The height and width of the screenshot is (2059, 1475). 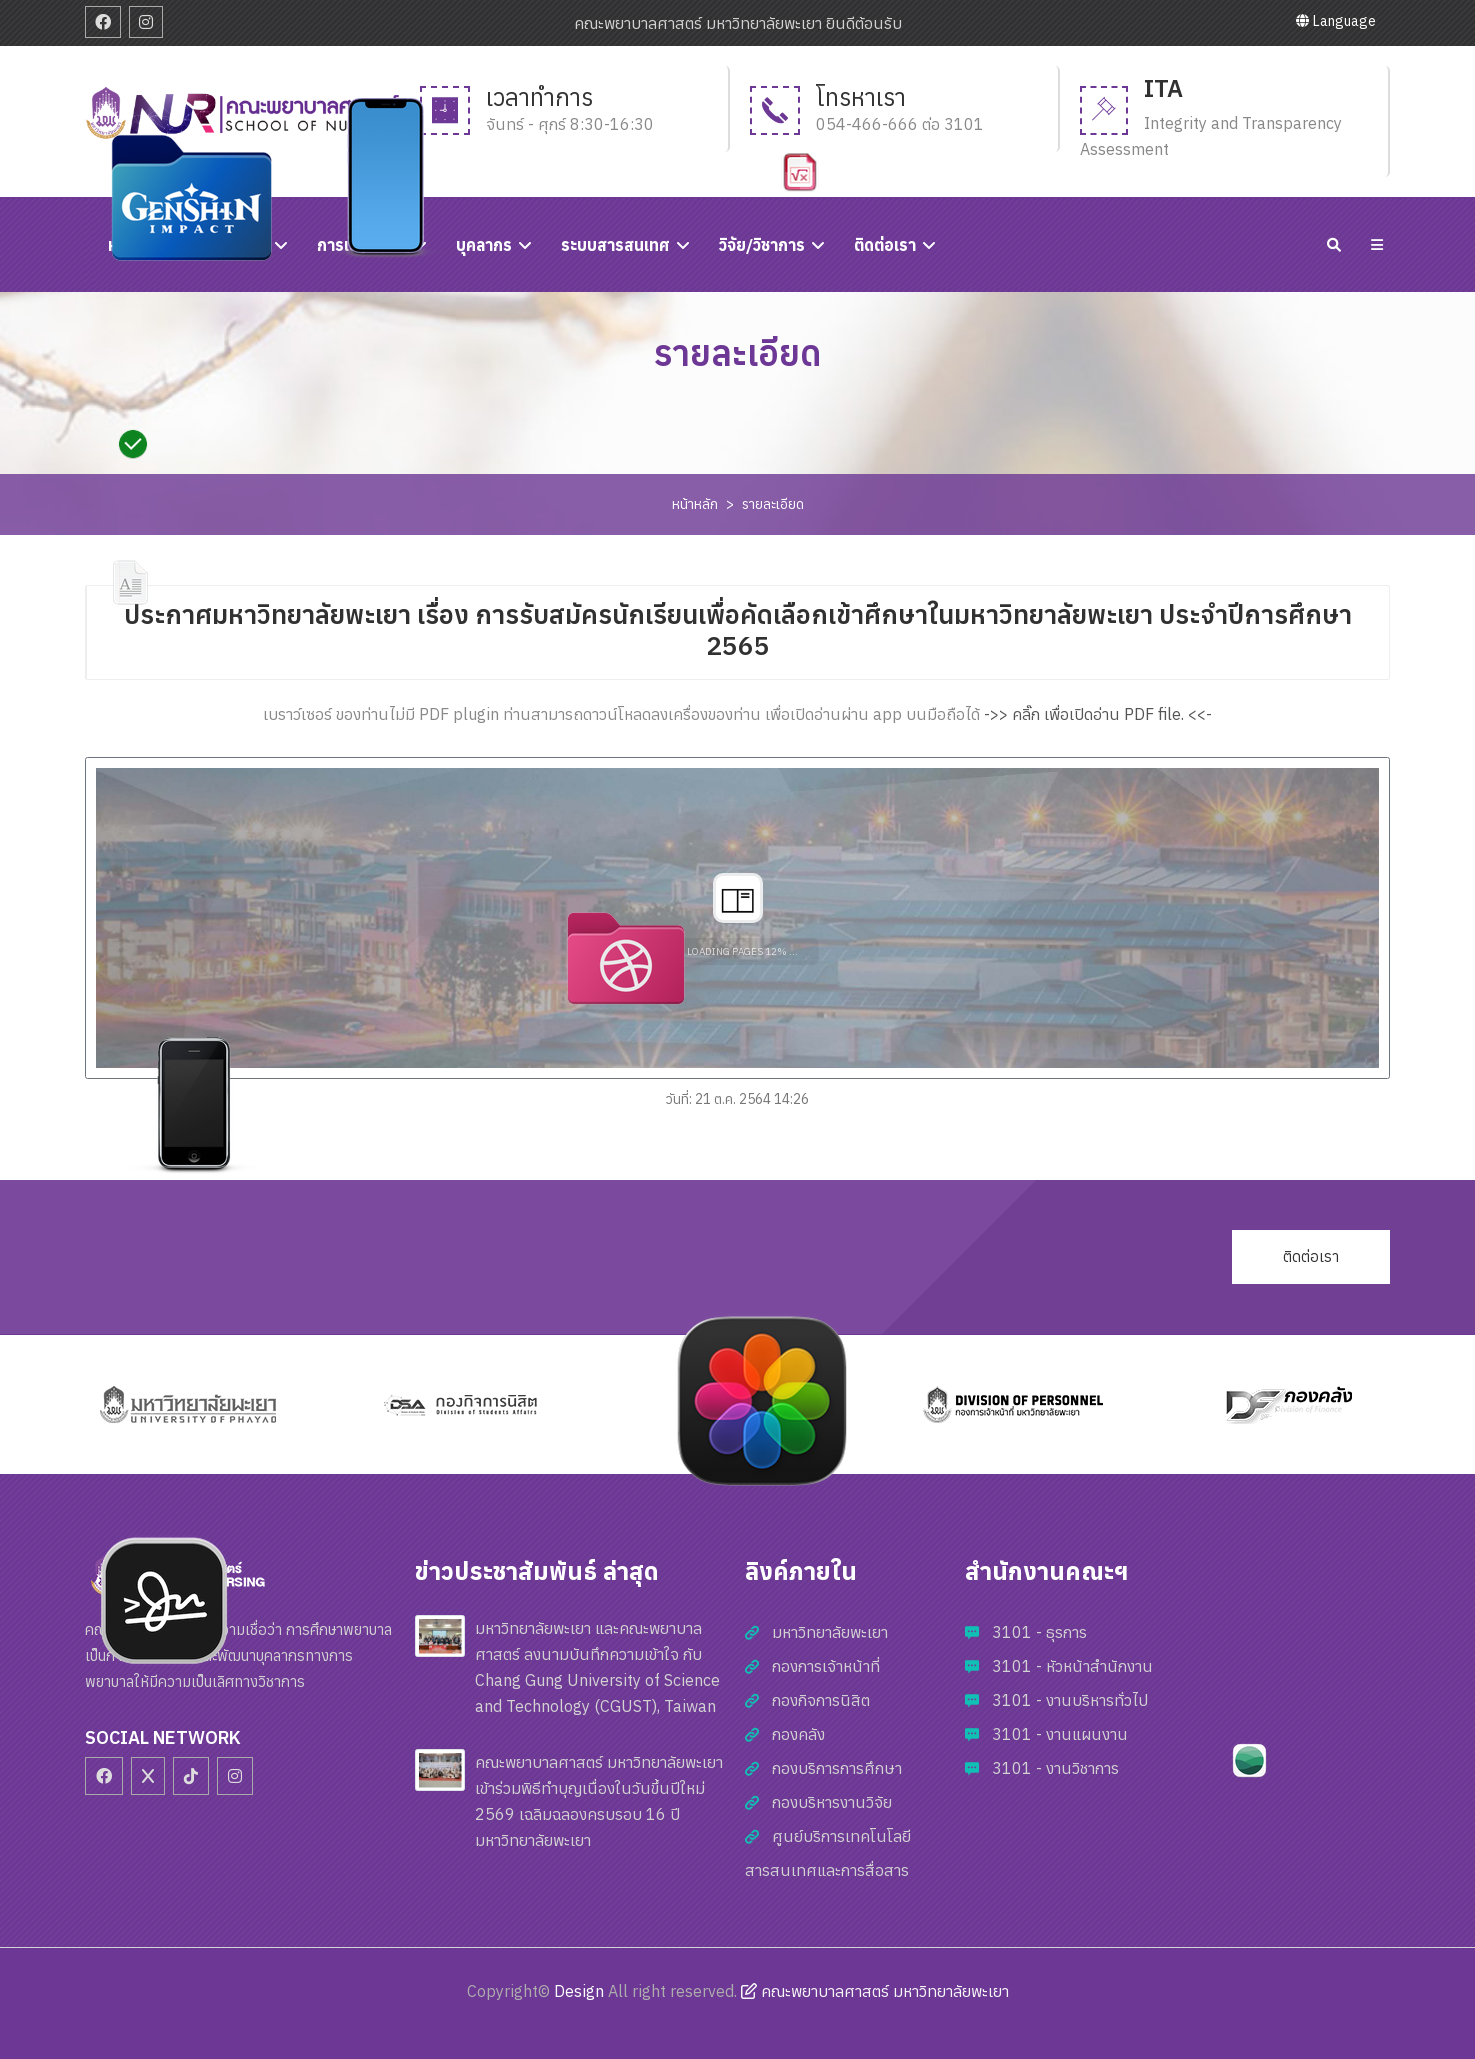 What do you see at coordinates (164, 1601) in the screenshot?
I see `open secretive app for secure key management` at bounding box center [164, 1601].